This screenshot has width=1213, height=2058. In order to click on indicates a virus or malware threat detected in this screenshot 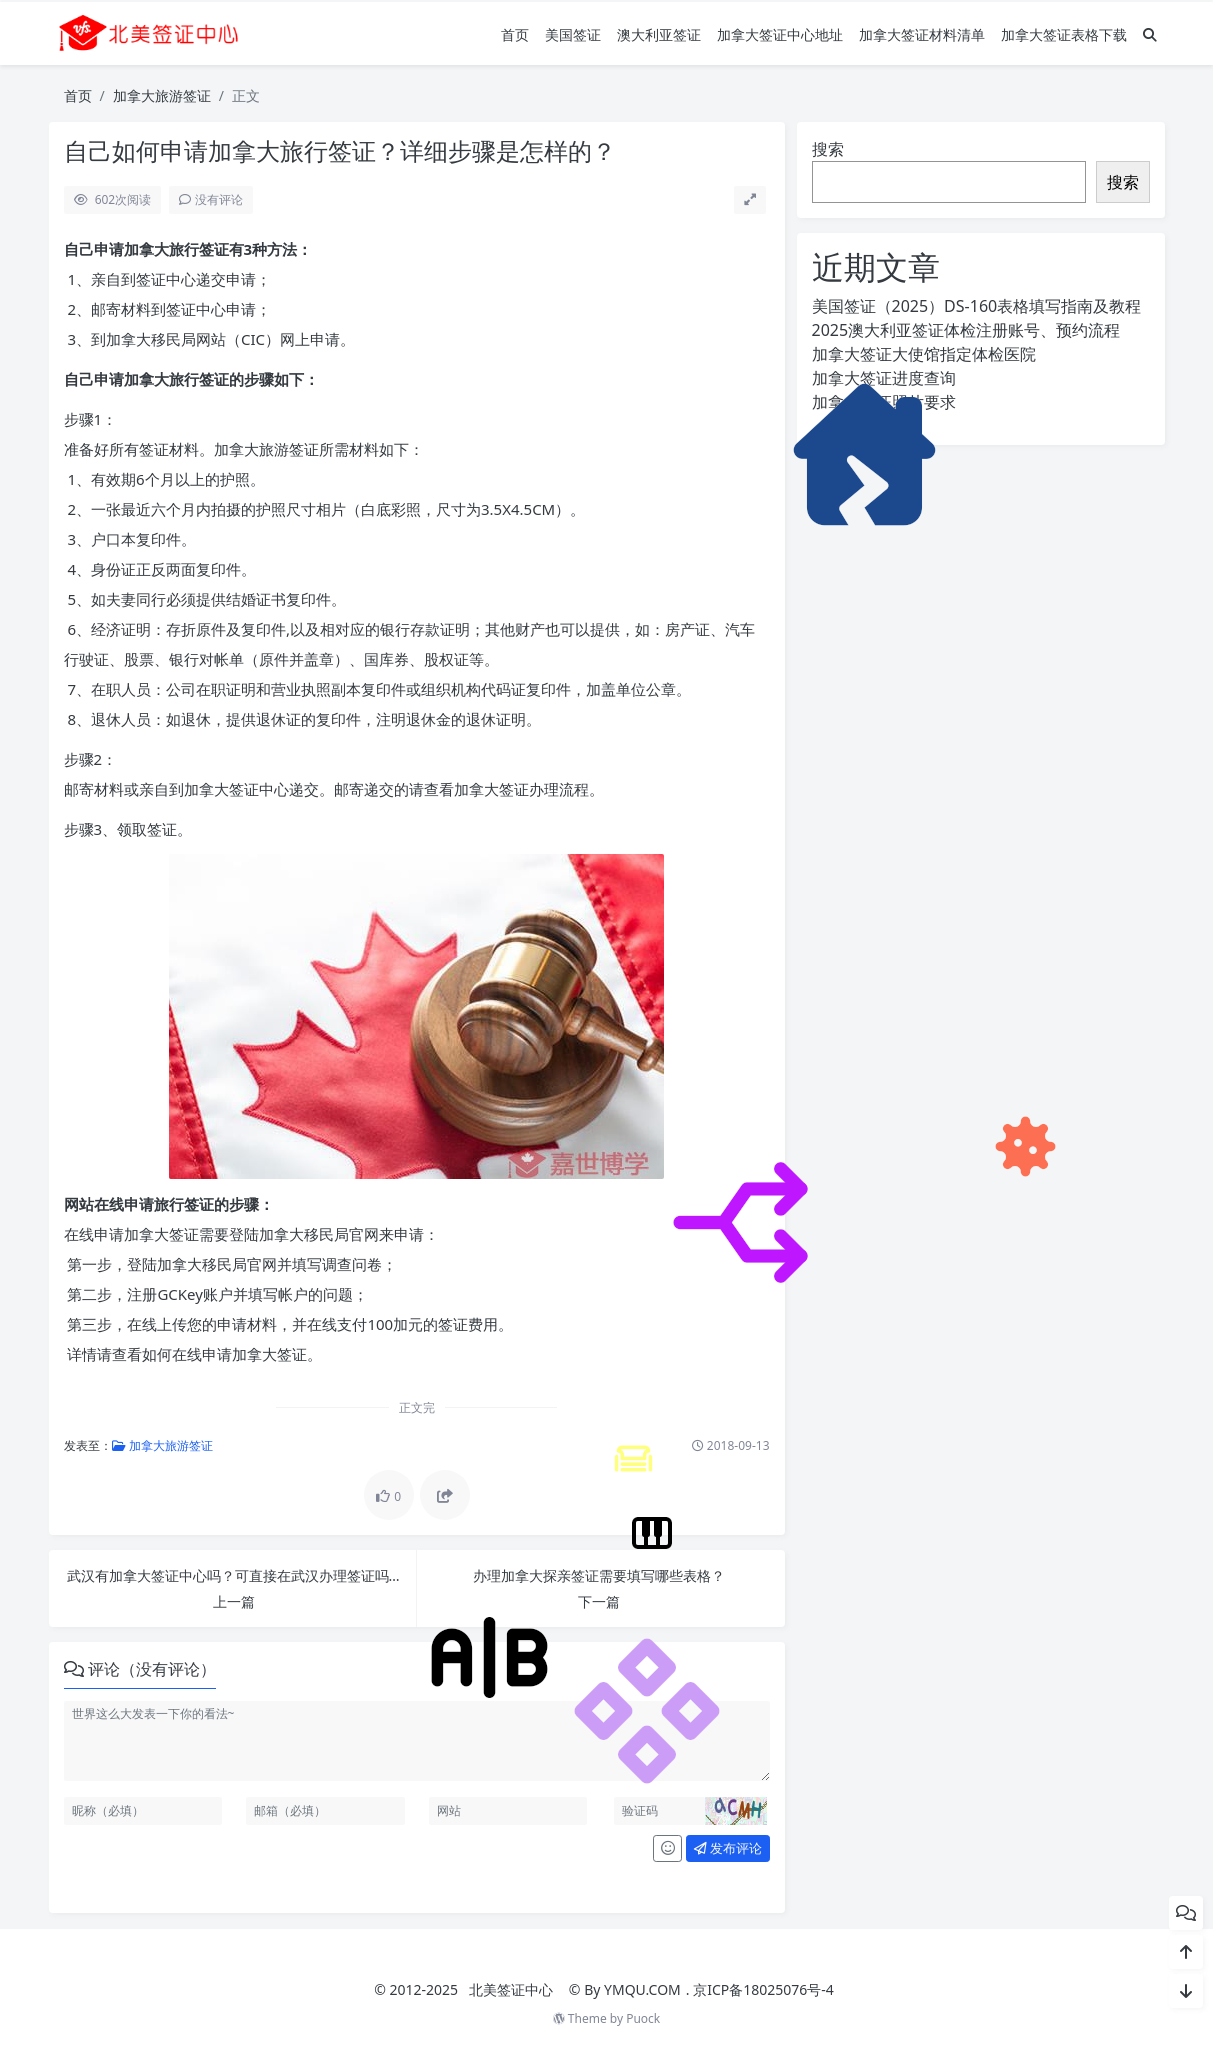, I will do `click(1025, 1146)`.